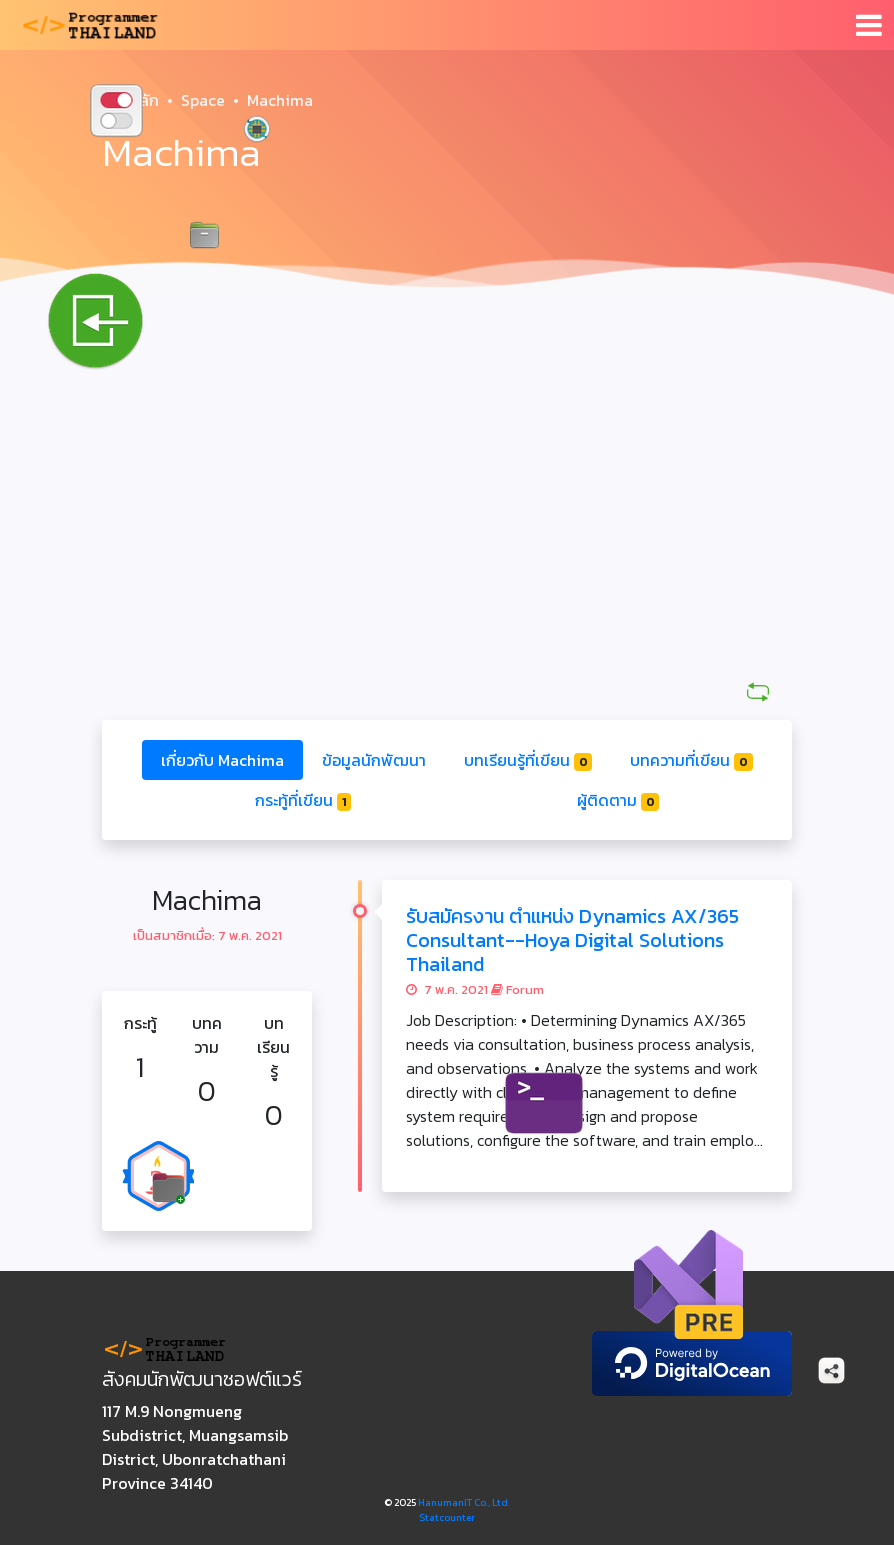  Describe the element at coordinates (688, 1284) in the screenshot. I see `open visual studio preview application` at that location.